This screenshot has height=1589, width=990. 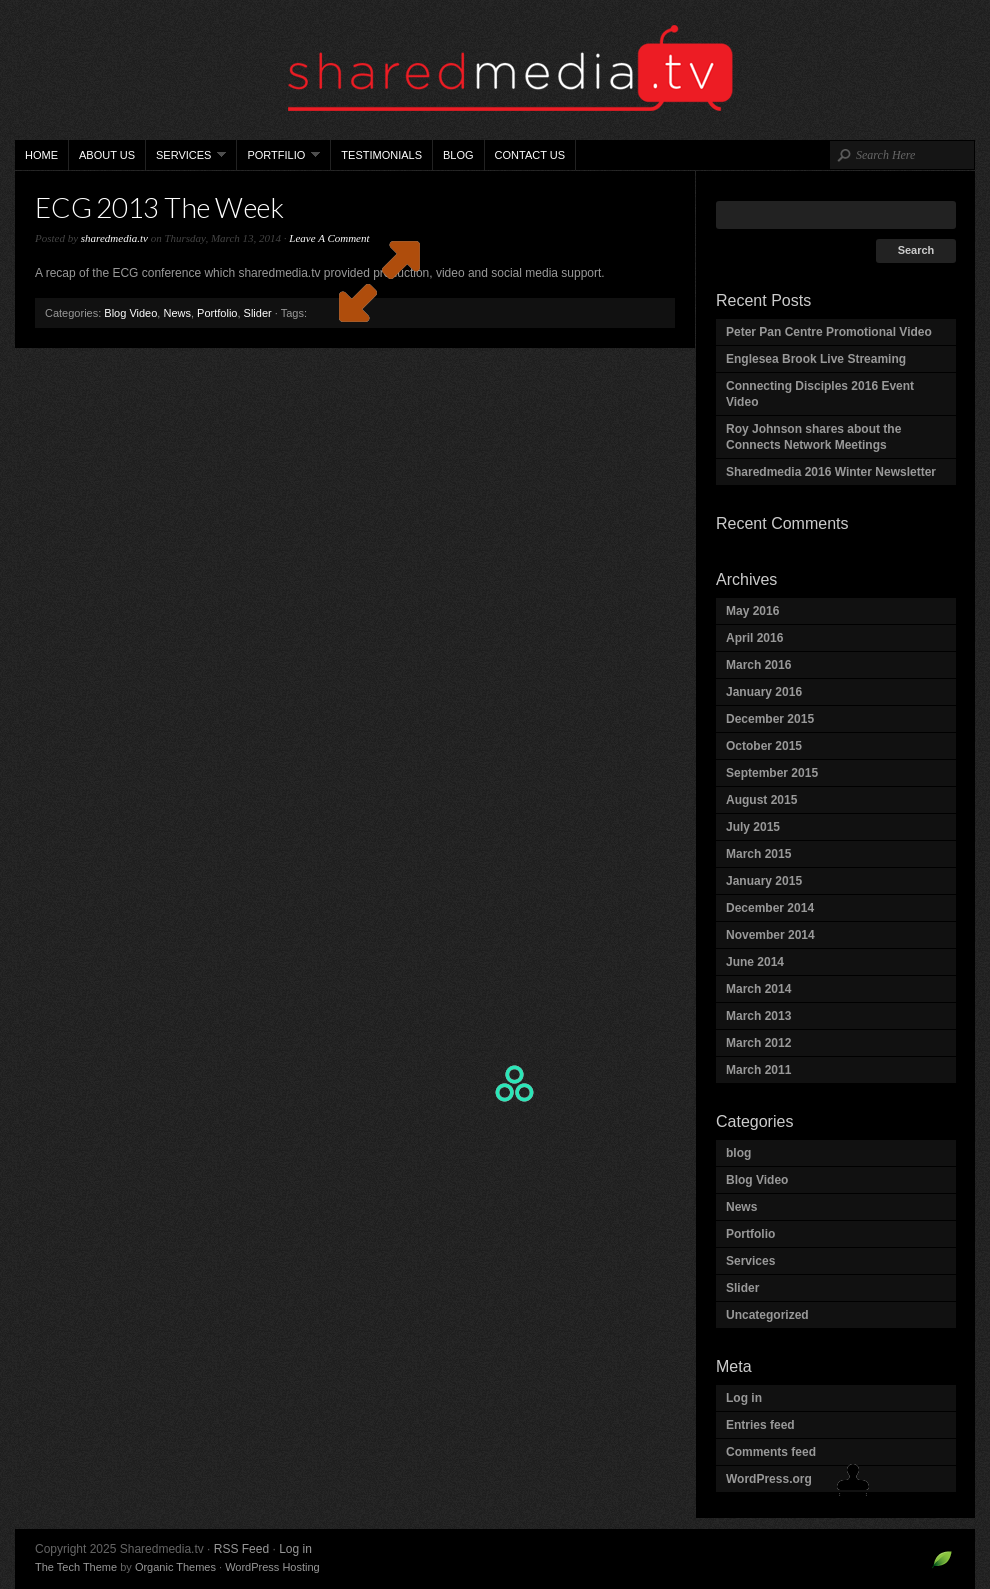 I want to click on expand to fullscreen mode, so click(x=379, y=281).